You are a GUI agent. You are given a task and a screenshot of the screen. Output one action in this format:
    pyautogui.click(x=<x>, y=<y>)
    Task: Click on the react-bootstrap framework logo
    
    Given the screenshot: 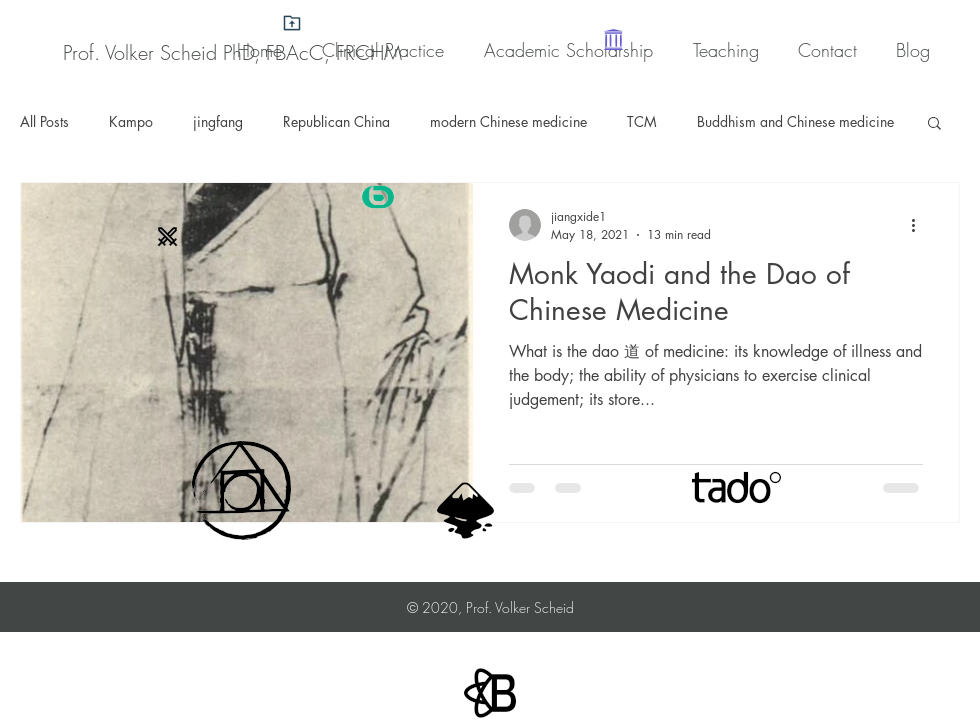 What is the action you would take?
    pyautogui.click(x=490, y=693)
    